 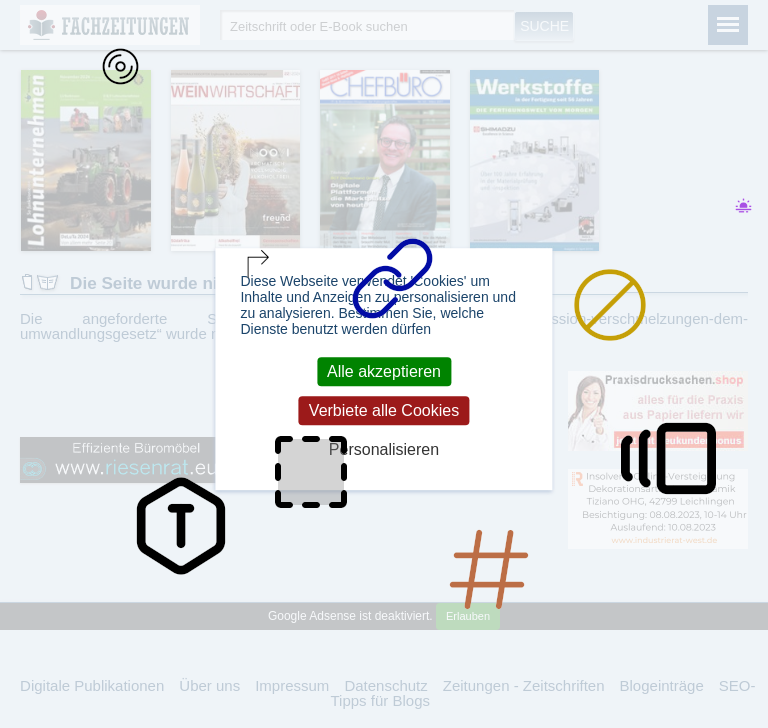 I want to click on indicates a blocked or prohibited action, so click(x=610, y=305).